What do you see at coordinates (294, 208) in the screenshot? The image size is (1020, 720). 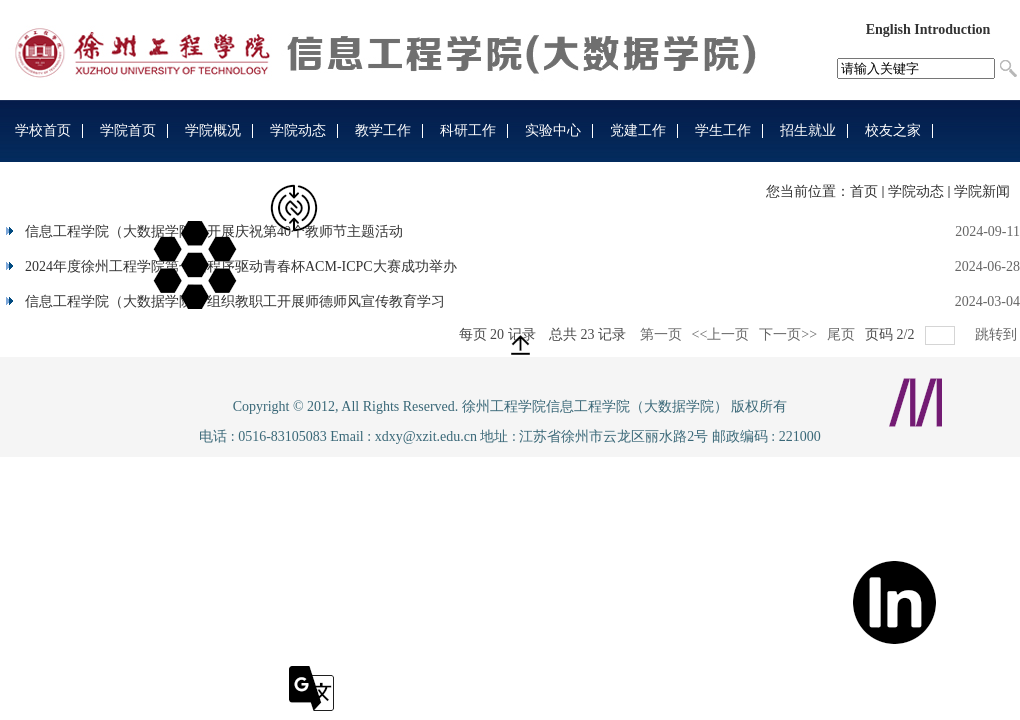 I see `indicates nfc directional communication capability` at bounding box center [294, 208].